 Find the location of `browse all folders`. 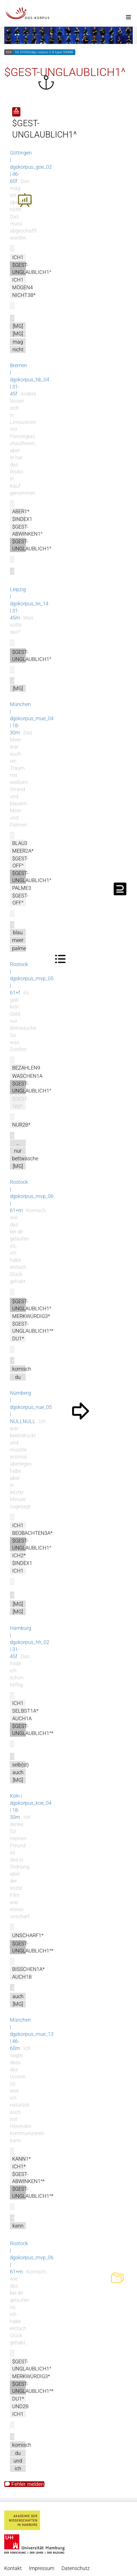

browse all folders is located at coordinates (117, 2277).